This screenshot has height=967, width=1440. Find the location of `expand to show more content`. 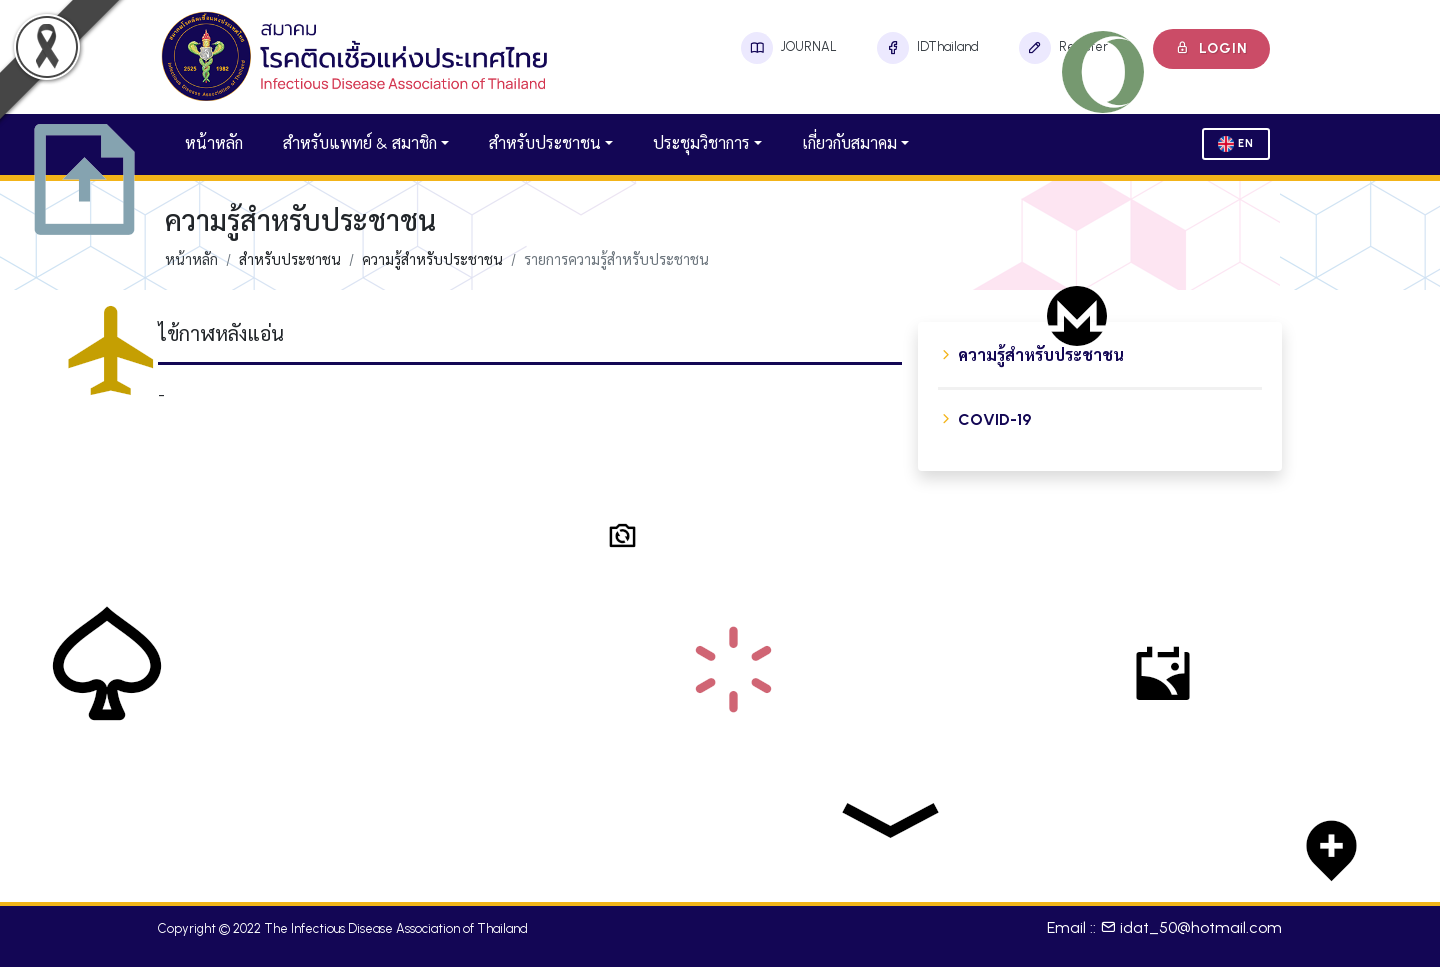

expand to show more content is located at coordinates (890, 818).